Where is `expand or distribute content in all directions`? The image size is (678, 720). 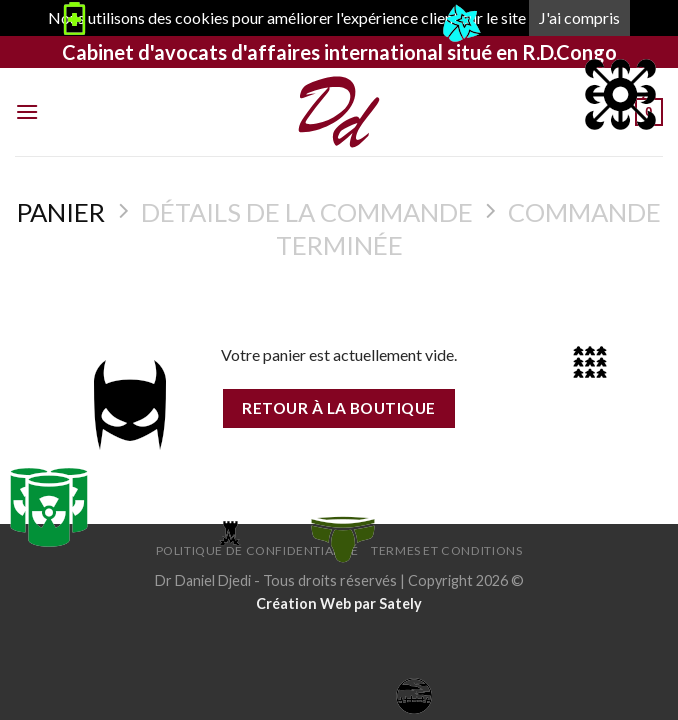
expand or distribute content in all directions is located at coordinates (620, 94).